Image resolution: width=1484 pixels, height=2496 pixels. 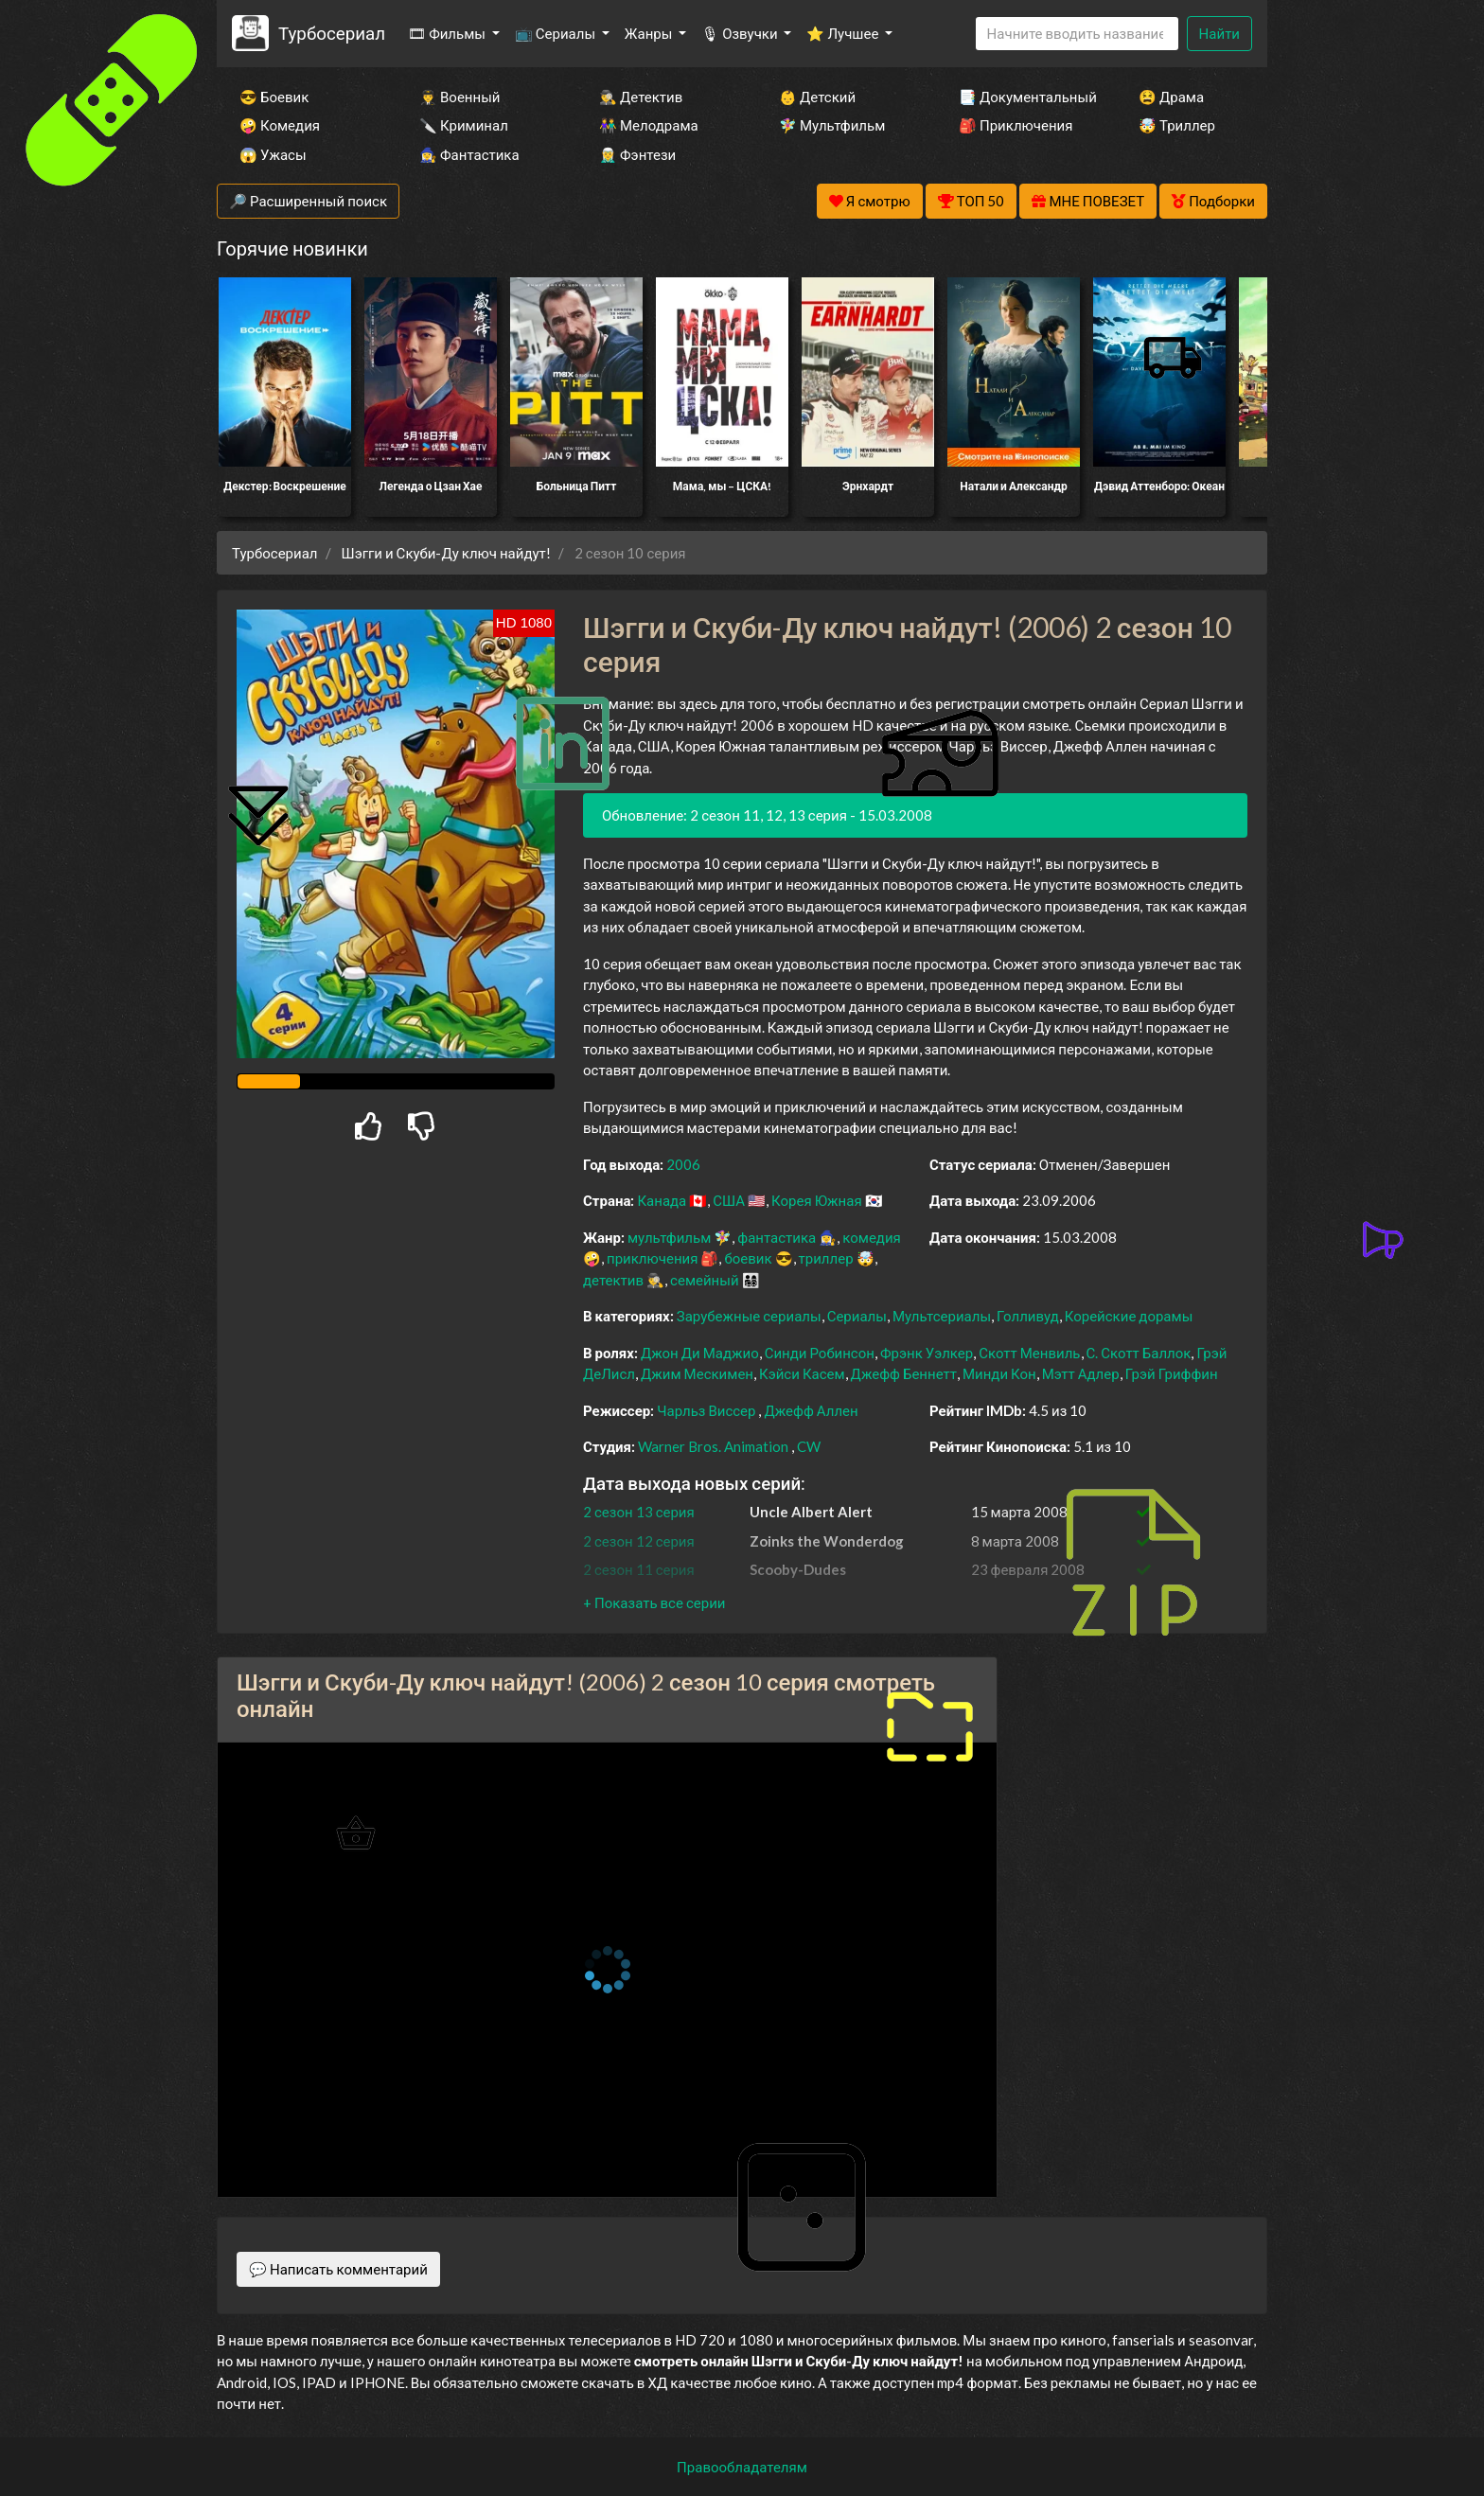 I want to click on track your delivery status, so click(x=1173, y=358).